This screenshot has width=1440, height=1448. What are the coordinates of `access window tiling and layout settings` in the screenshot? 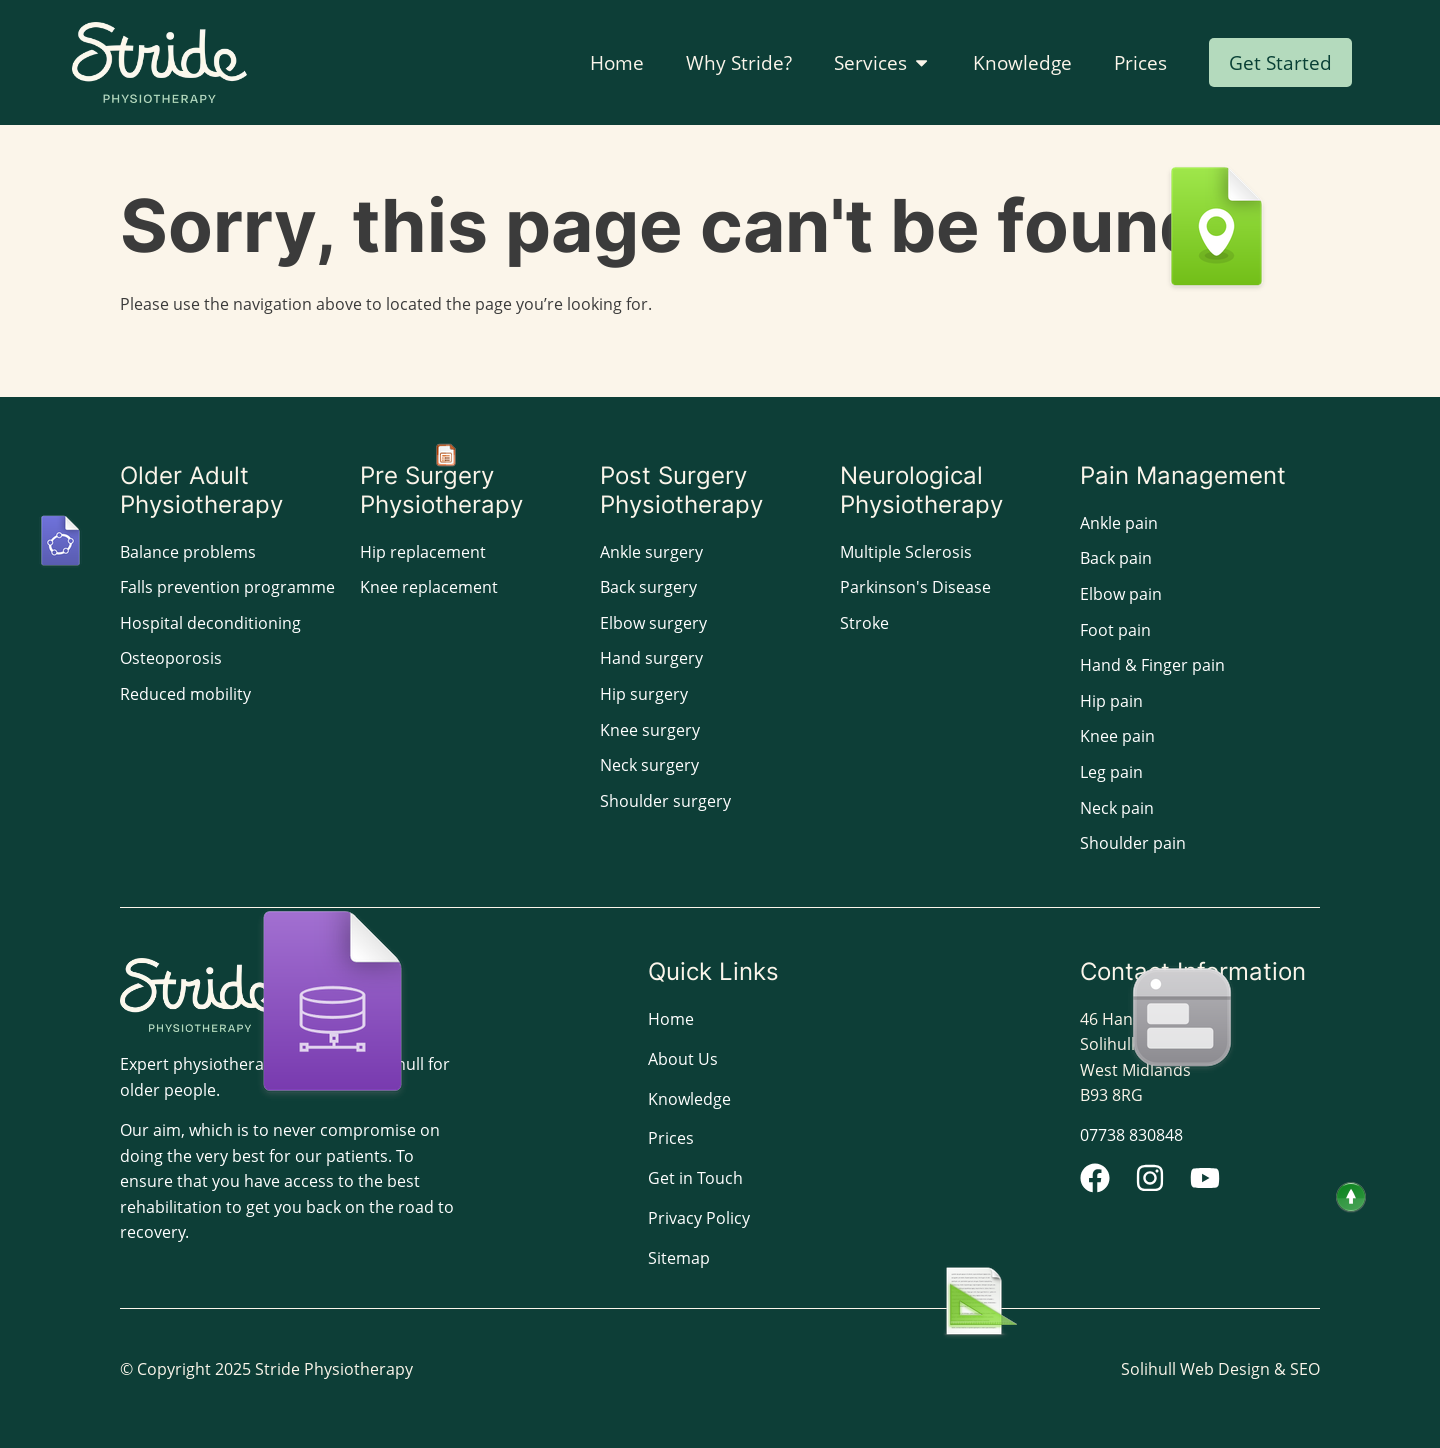 It's located at (1182, 1019).